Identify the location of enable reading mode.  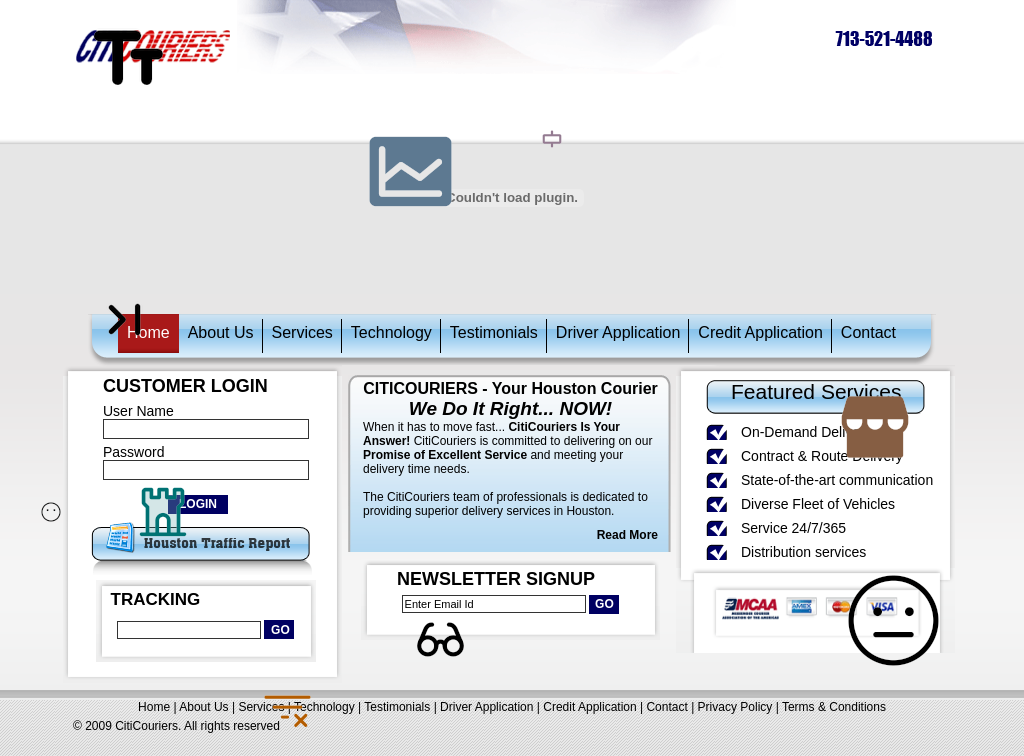
(440, 639).